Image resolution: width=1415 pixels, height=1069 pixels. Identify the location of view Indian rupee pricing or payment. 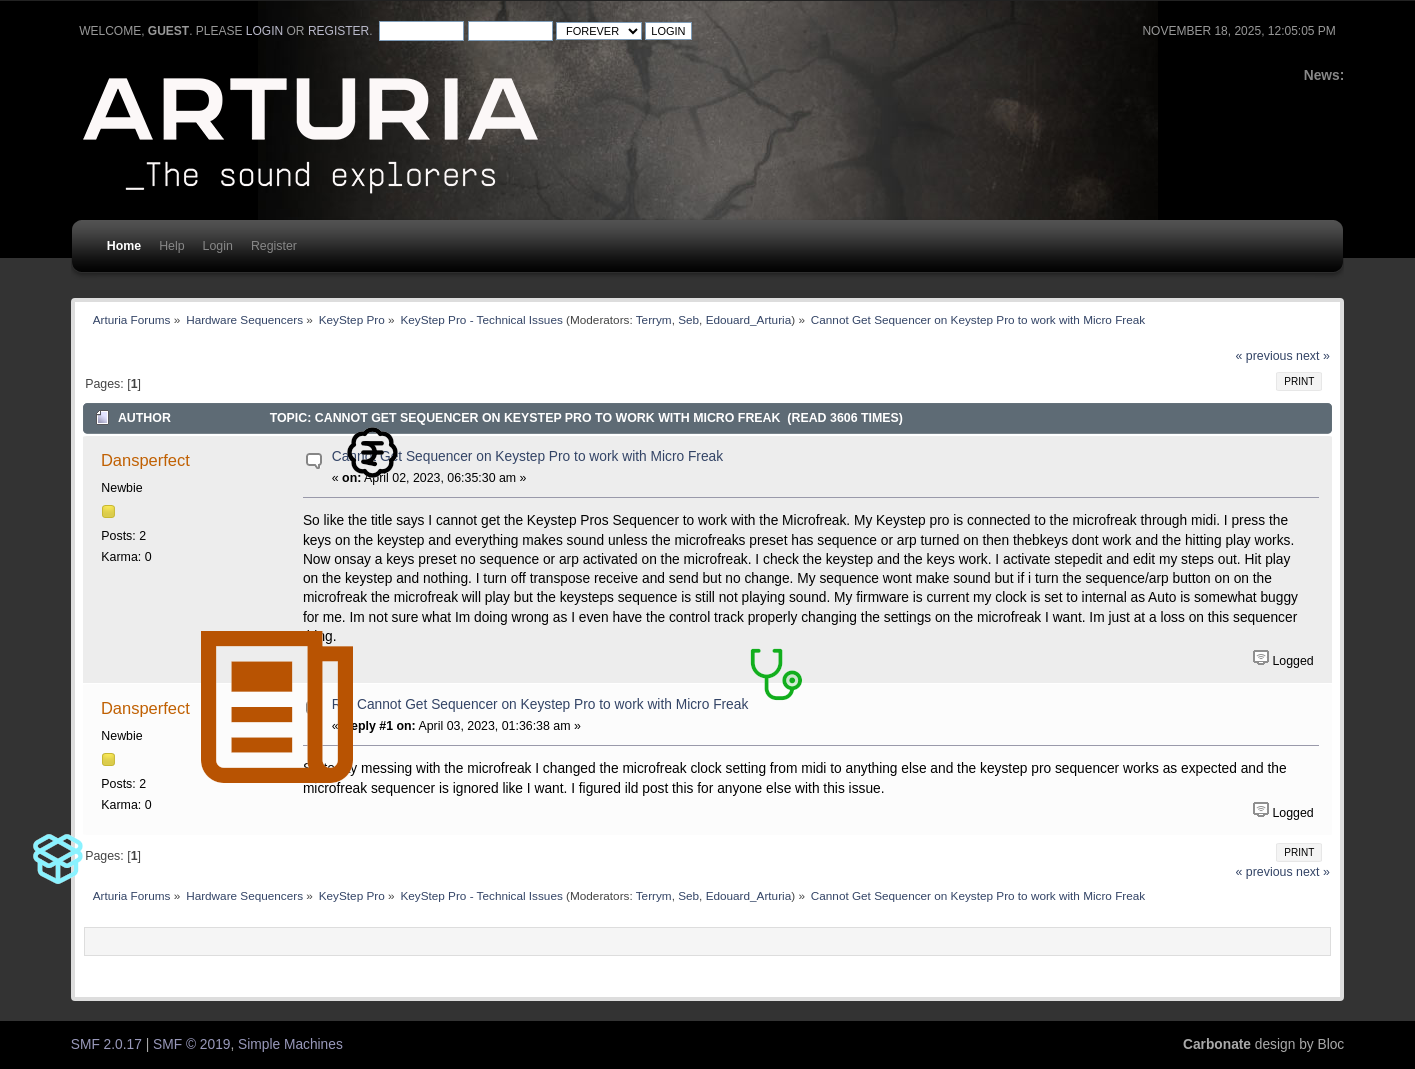
(372, 452).